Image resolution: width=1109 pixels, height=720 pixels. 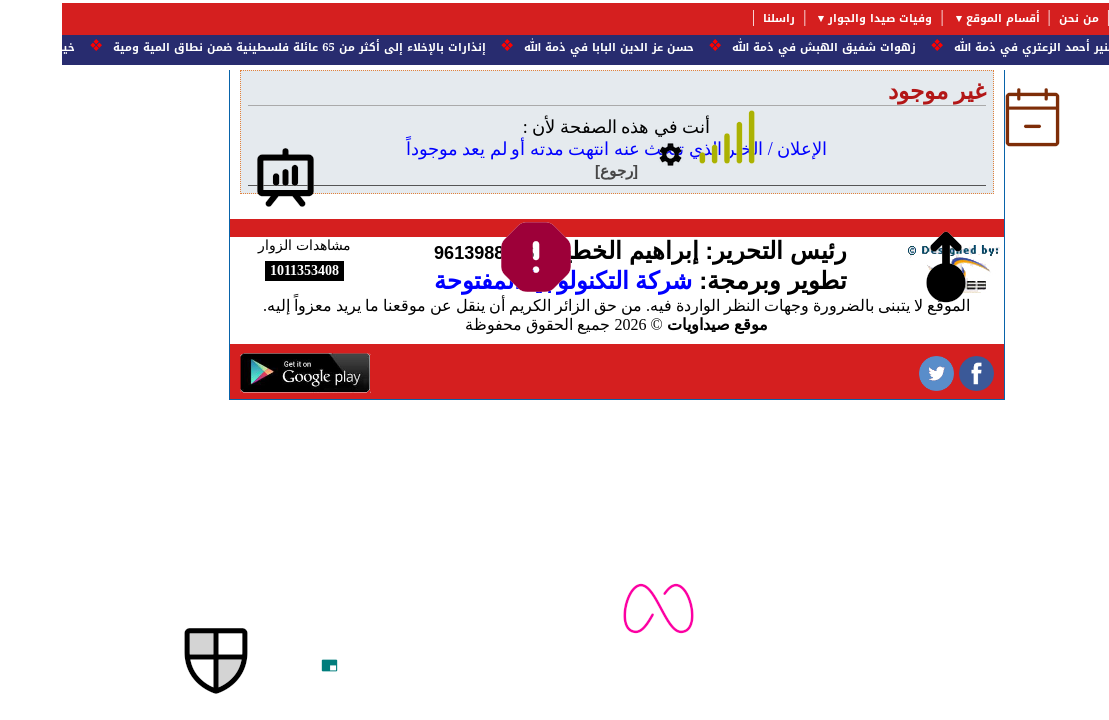 I want to click on view presentation with chart data, so click(x=285, y=178).